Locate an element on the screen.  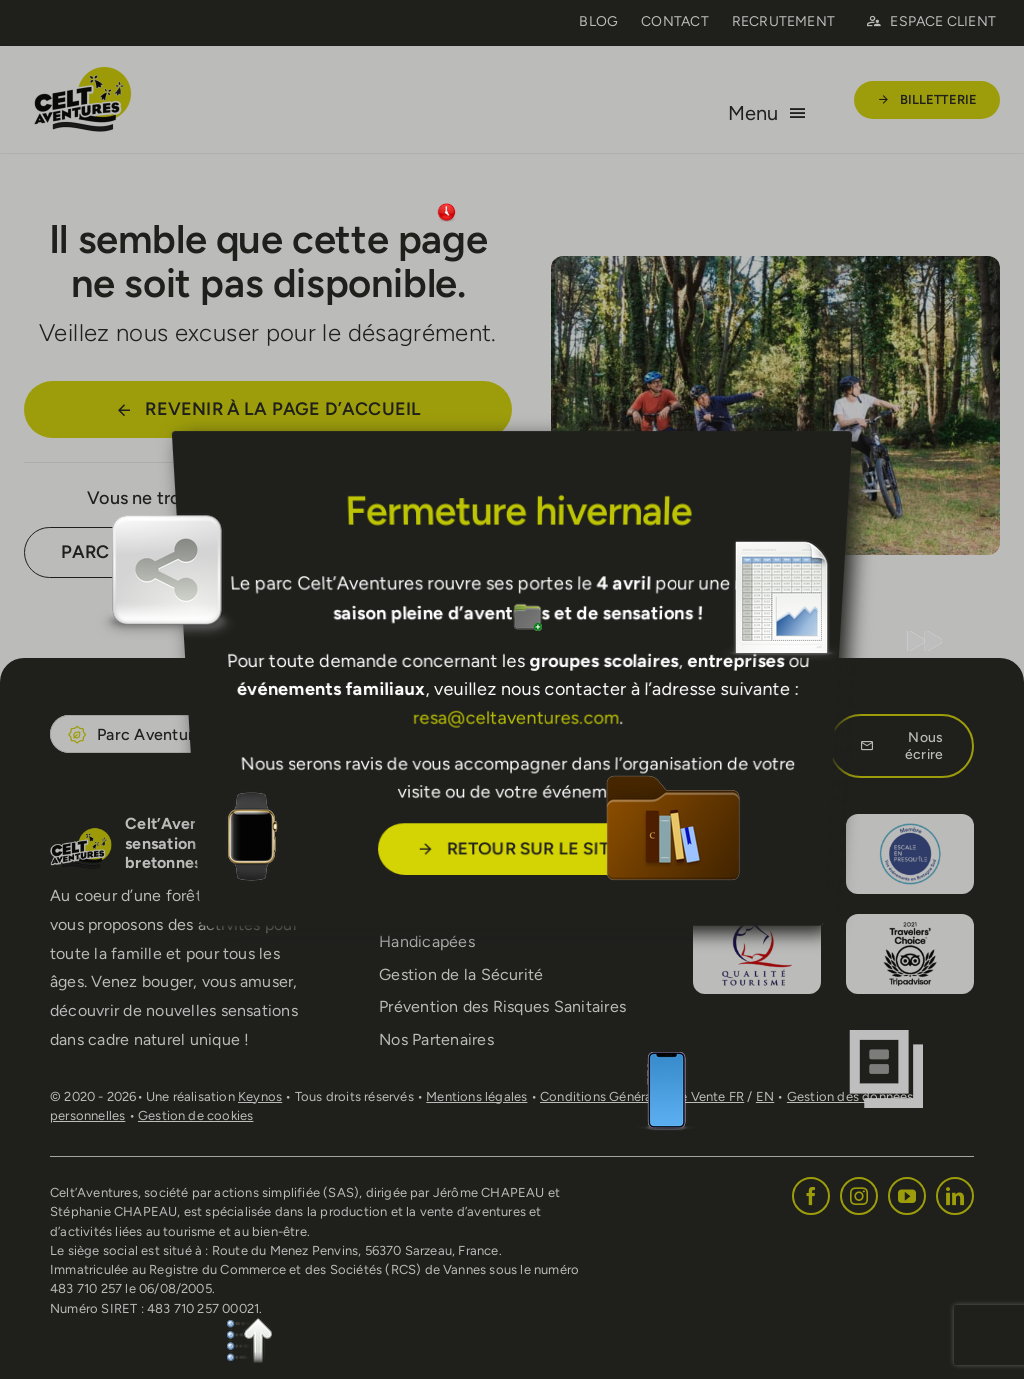
connected iPhone device is located at coordinates (666, 1091).